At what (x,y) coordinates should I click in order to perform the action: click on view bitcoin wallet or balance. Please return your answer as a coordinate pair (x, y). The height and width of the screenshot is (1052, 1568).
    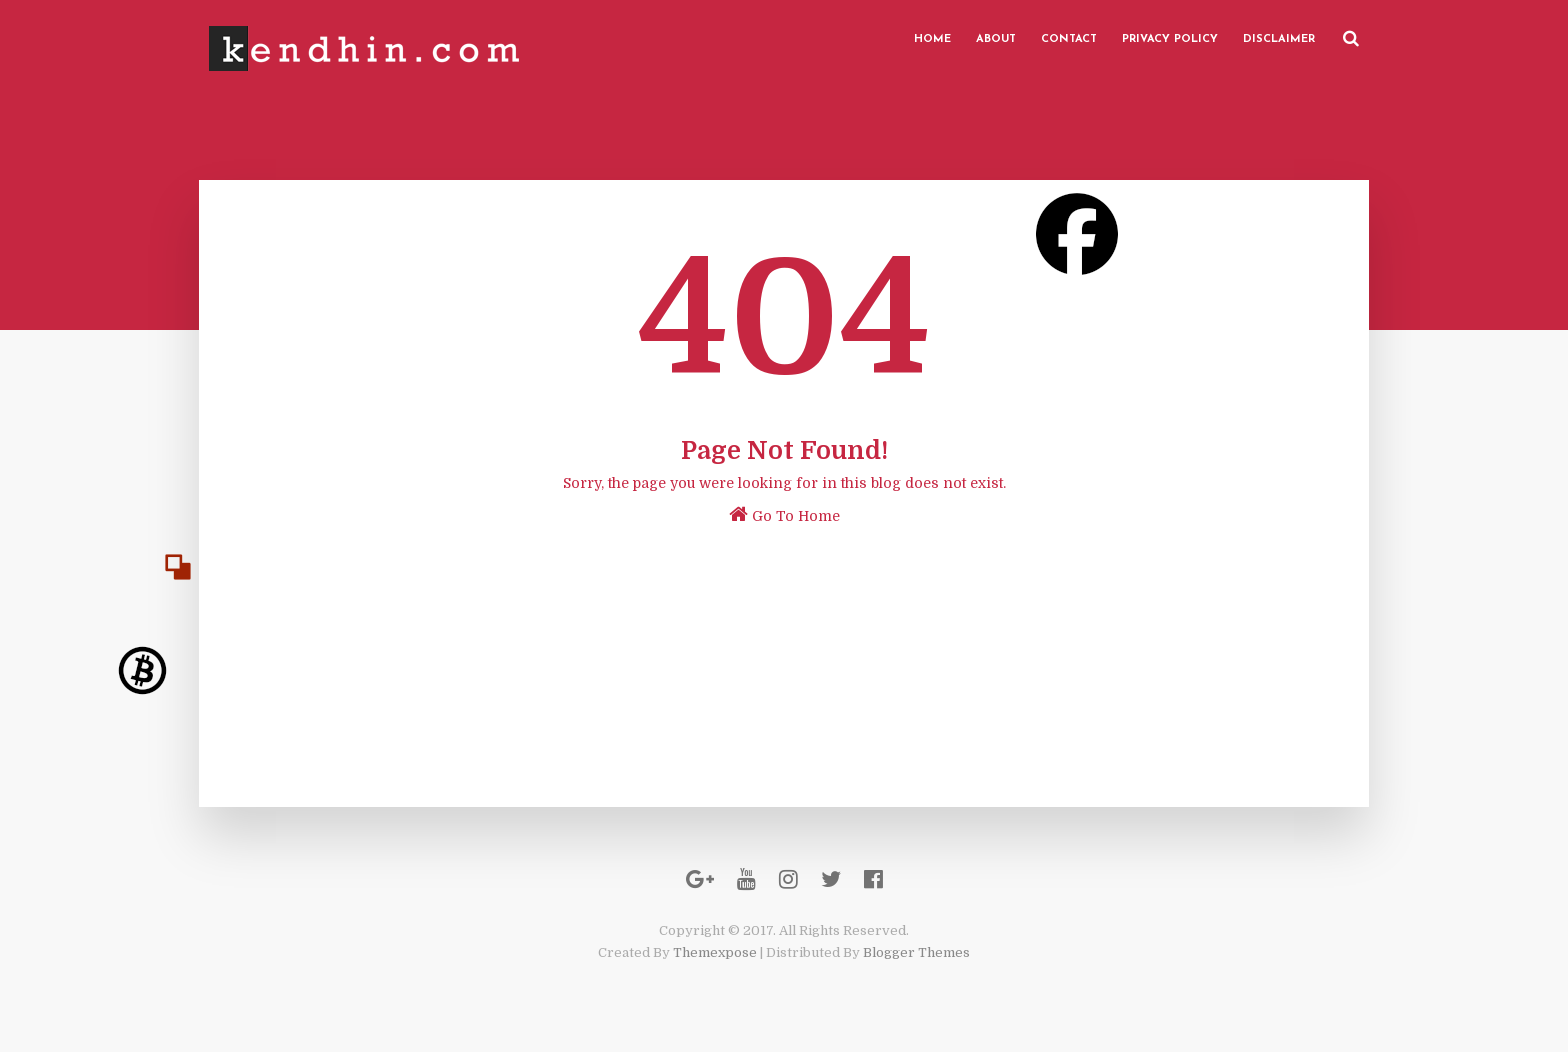
    Looking at the image, I should click on (142, 670).